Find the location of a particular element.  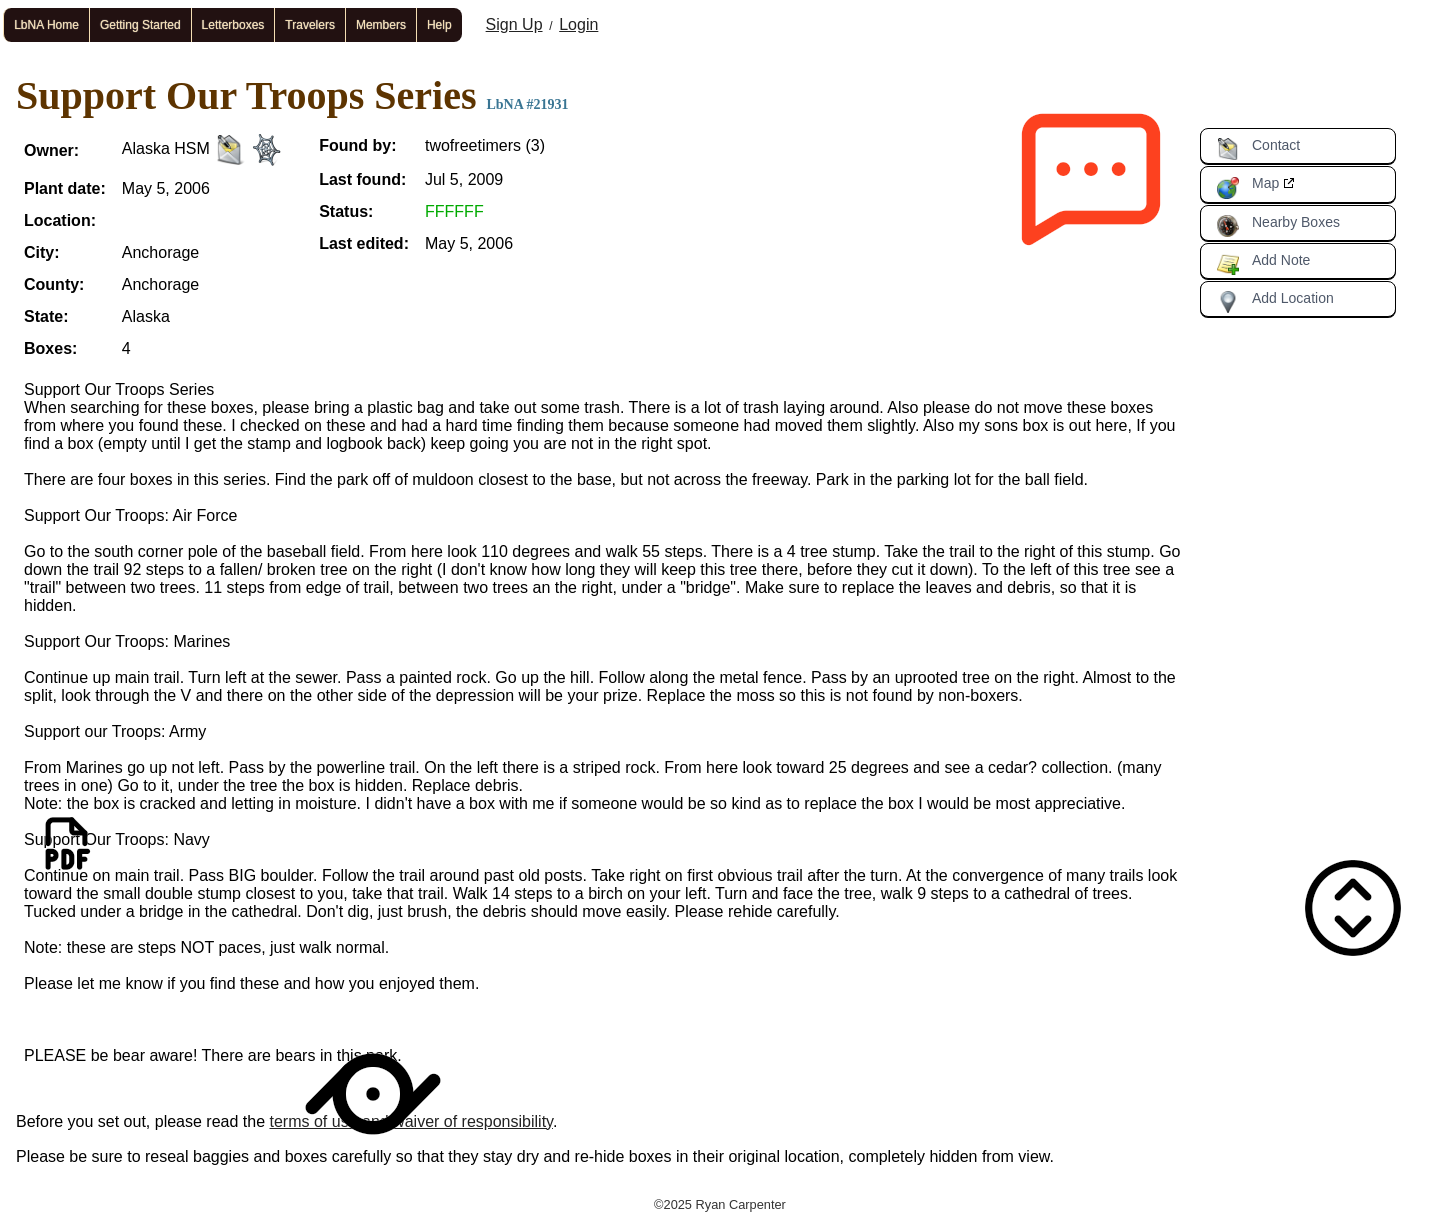

open messaging or chat is located at coordinates (1091, 176).